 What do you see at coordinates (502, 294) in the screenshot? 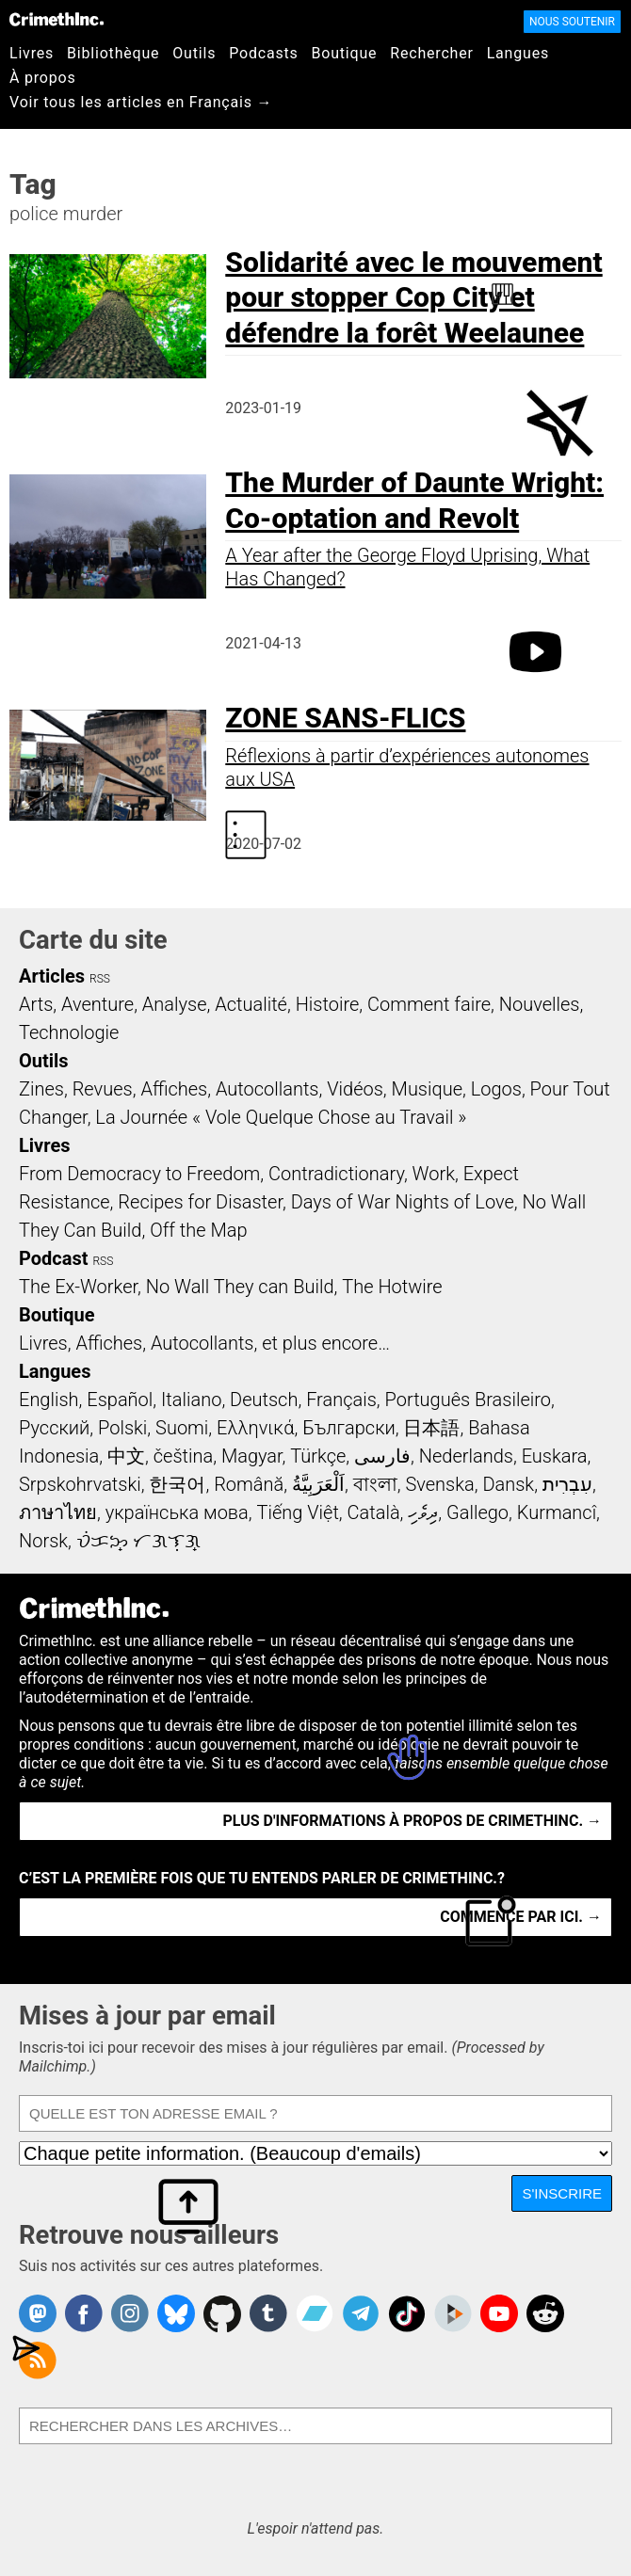
I see `open music or piano app` at bounding box center [502, 294].